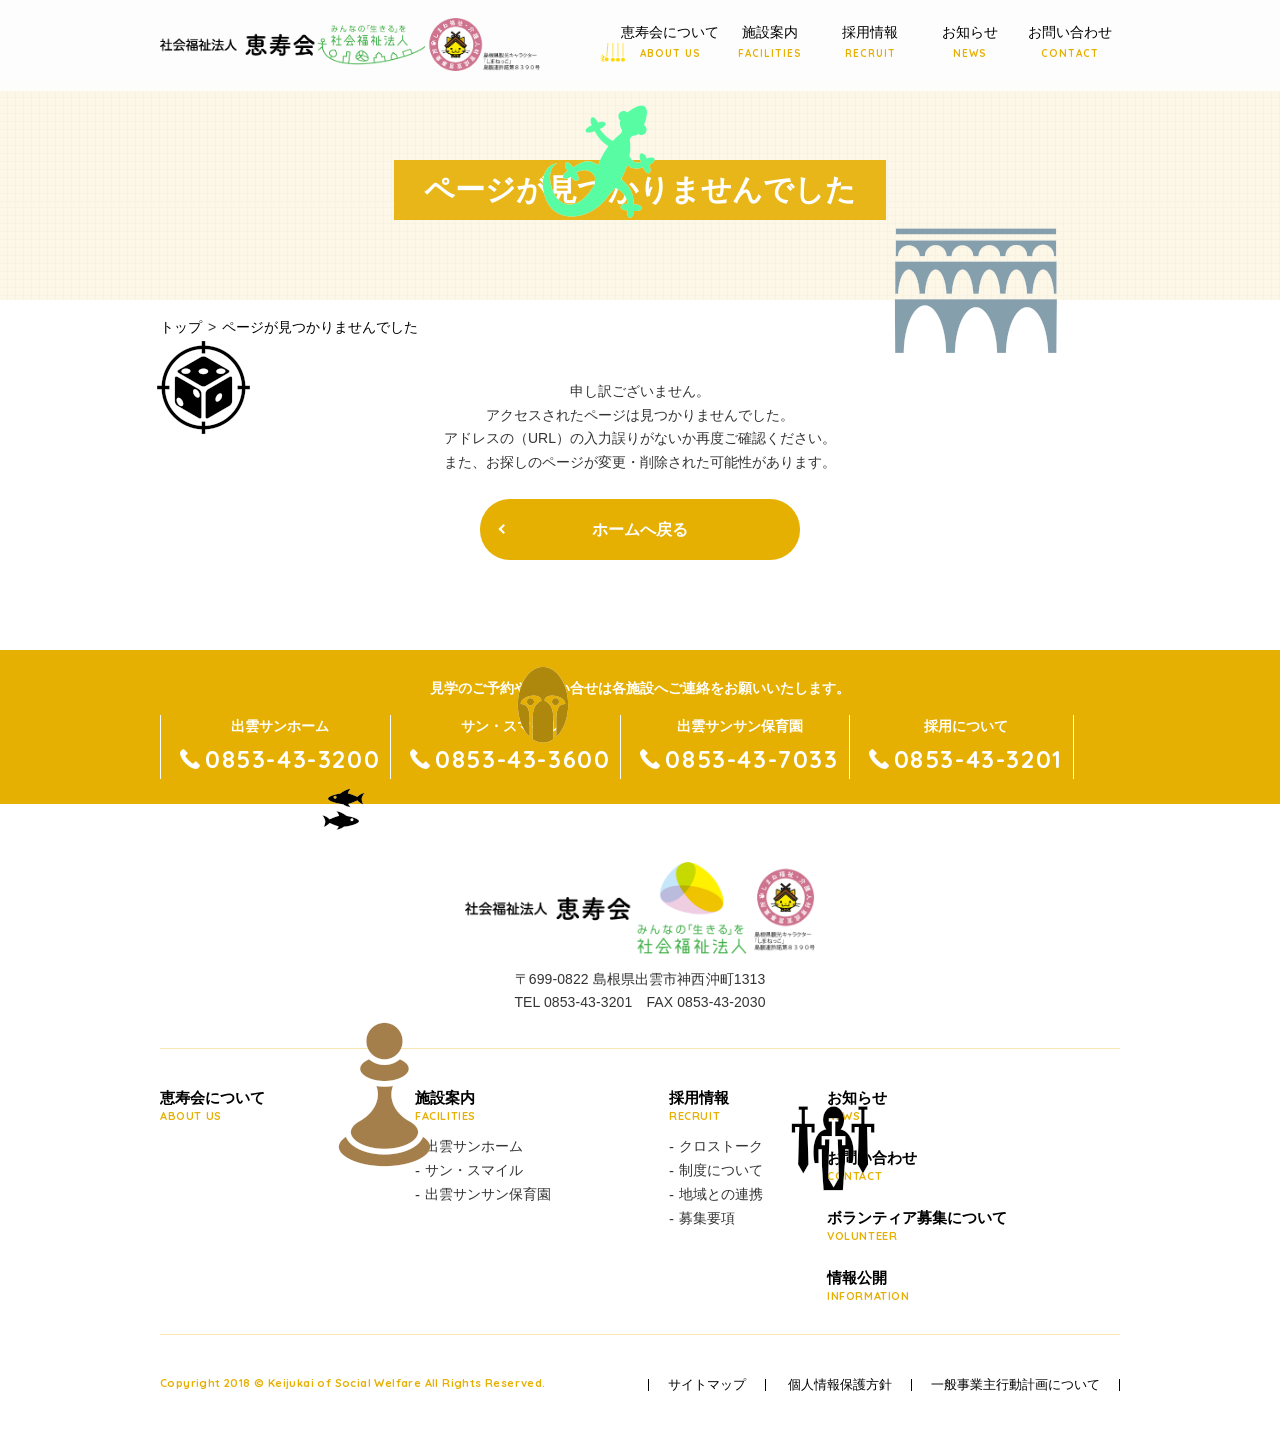 The image size is (1280, 1437). What do you see at coordinates (543, 705) in the screenshot?
I see `indicates sadness or crying emotion in game` at bounding box center [543, 705].